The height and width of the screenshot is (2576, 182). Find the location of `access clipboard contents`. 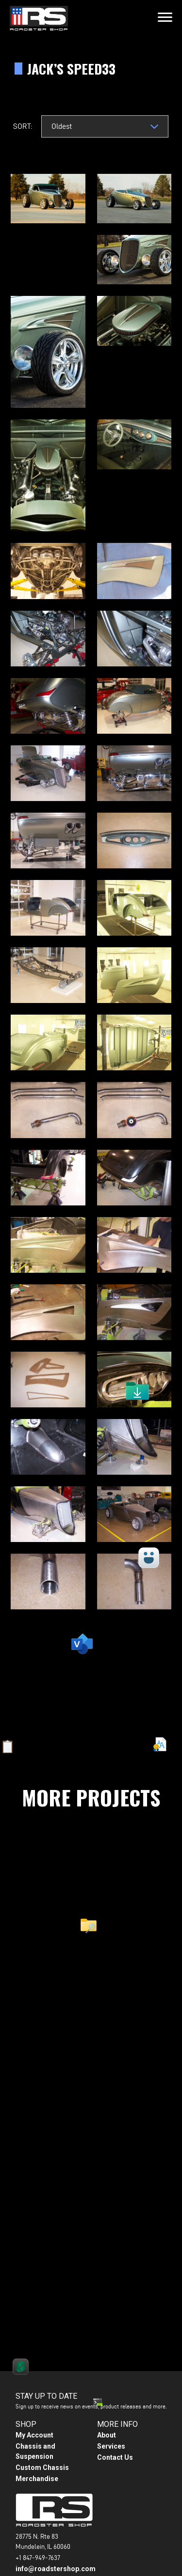

access clipboard contents is located at coordinates (7, 1746).